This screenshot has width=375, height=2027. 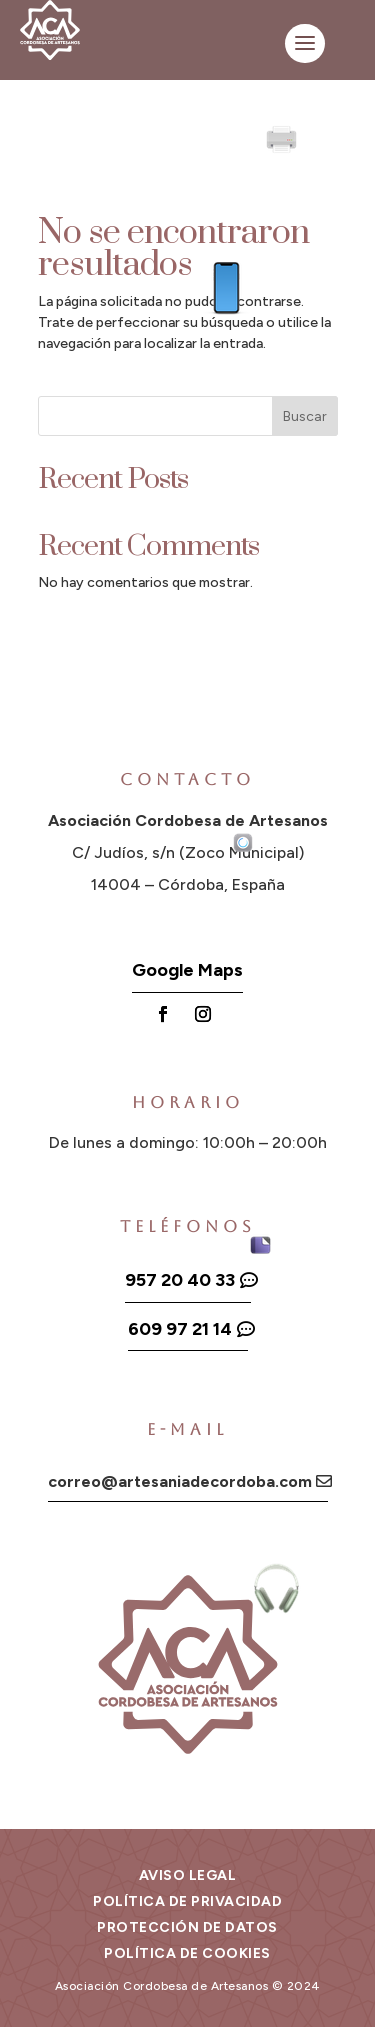 What do you see at coordinates (226, 288) in the screenshot?
I see `iPhone XR device icon` at bounding box center [226, 288].